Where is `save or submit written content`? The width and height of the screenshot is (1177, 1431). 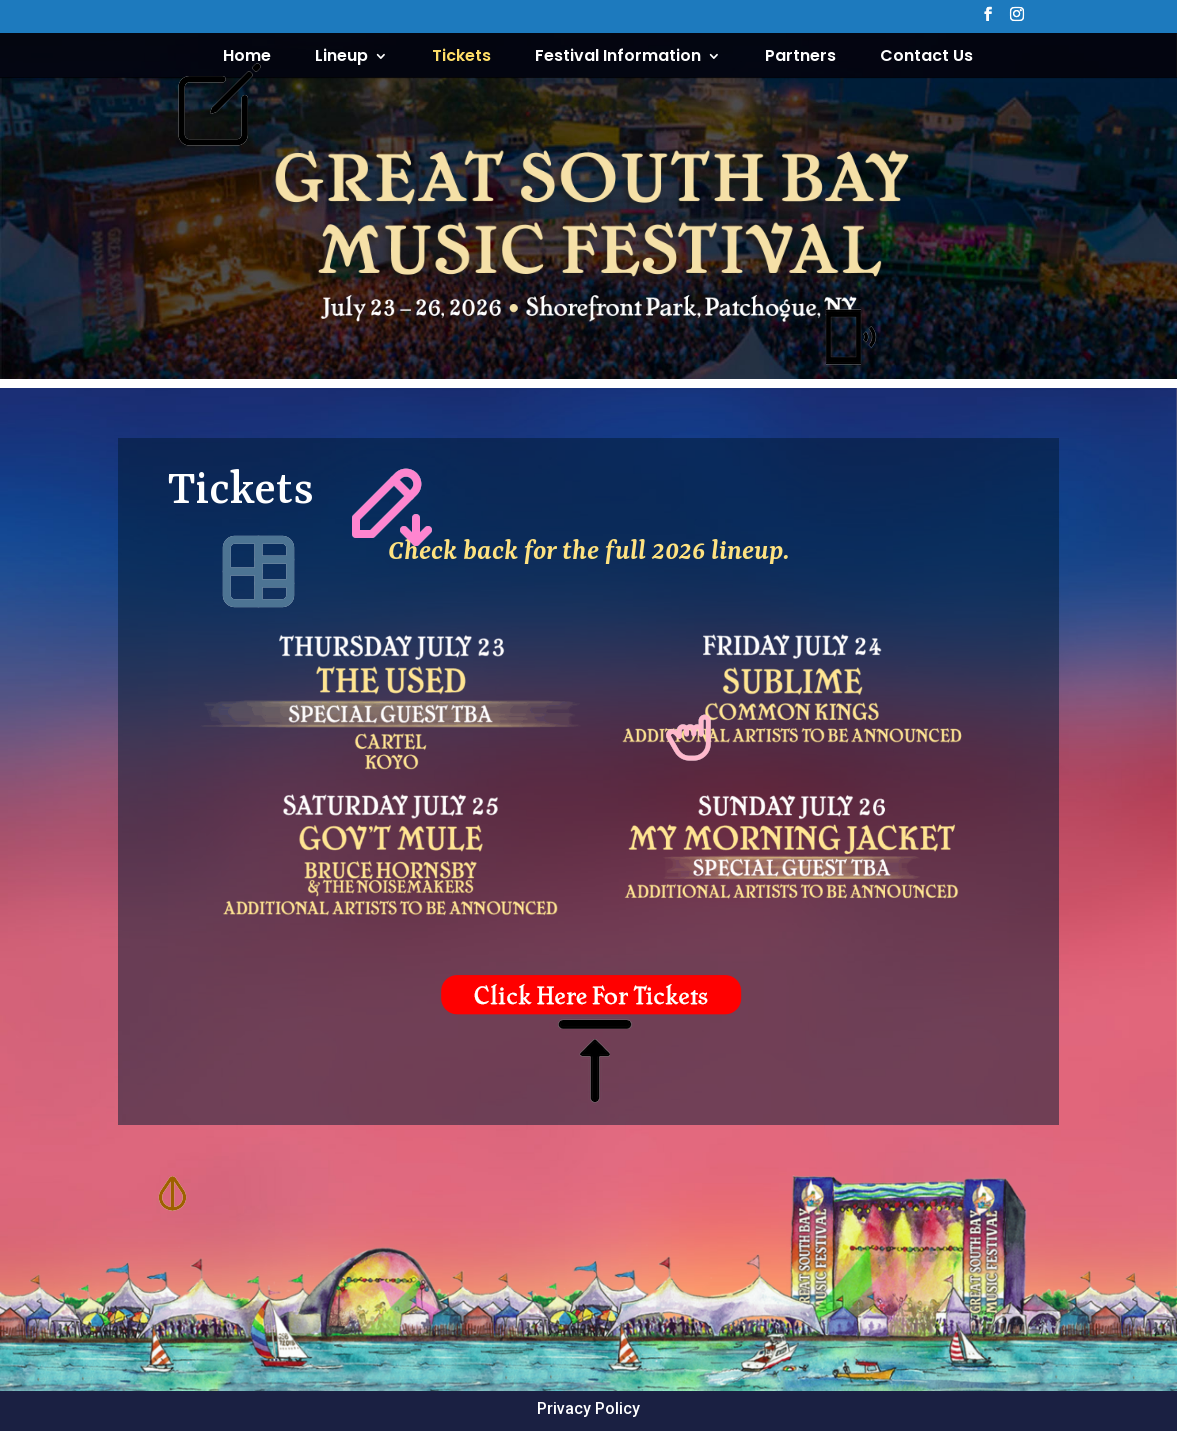 save or submit written content is located at coordinates (388, 502).